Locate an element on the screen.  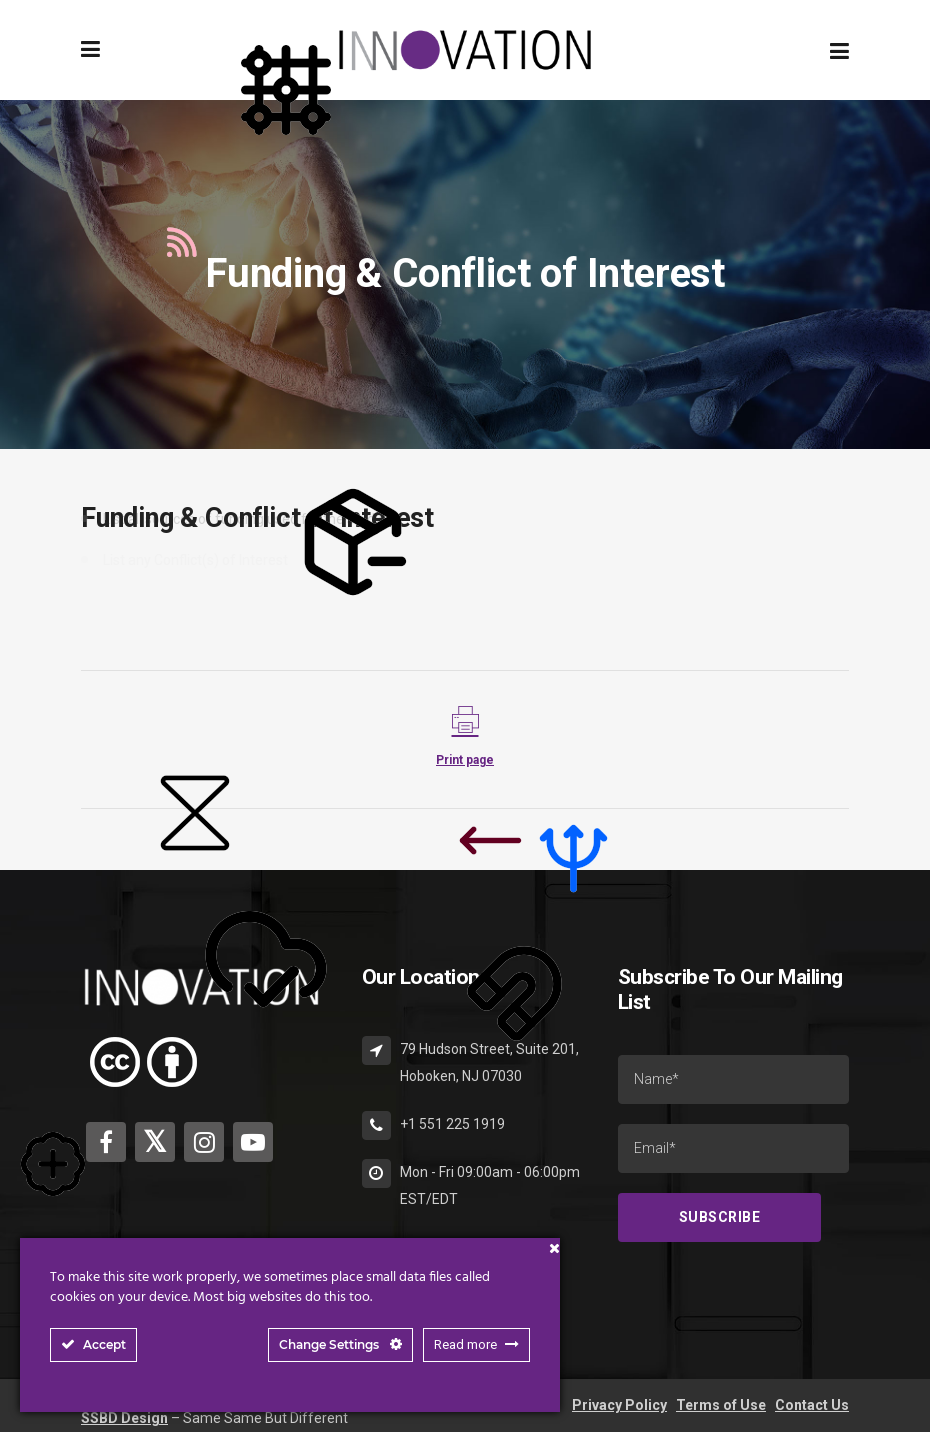
move item to the left is located at coordinates (490, 840).